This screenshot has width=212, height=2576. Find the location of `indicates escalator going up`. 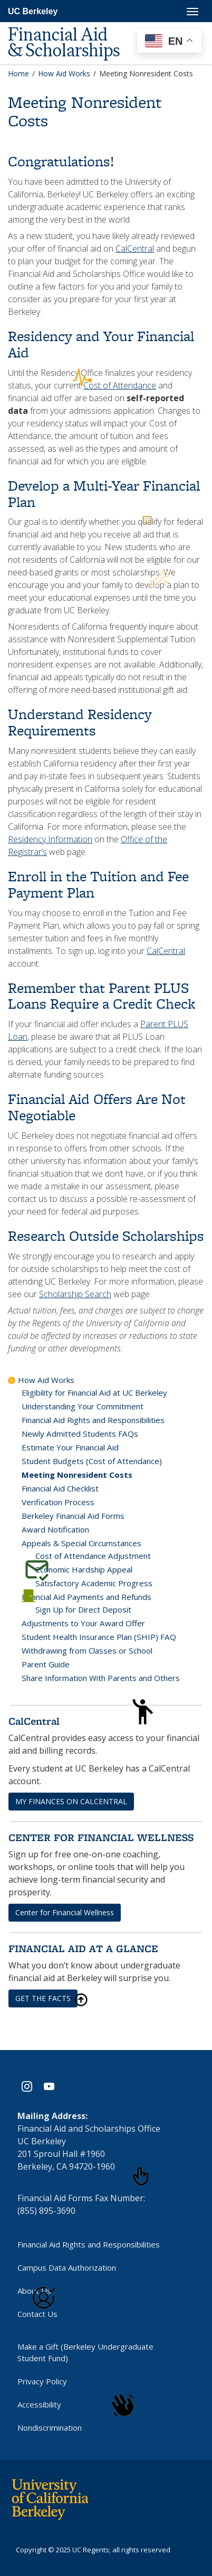

indicates escalator going up is located at coordinates (159, 579).